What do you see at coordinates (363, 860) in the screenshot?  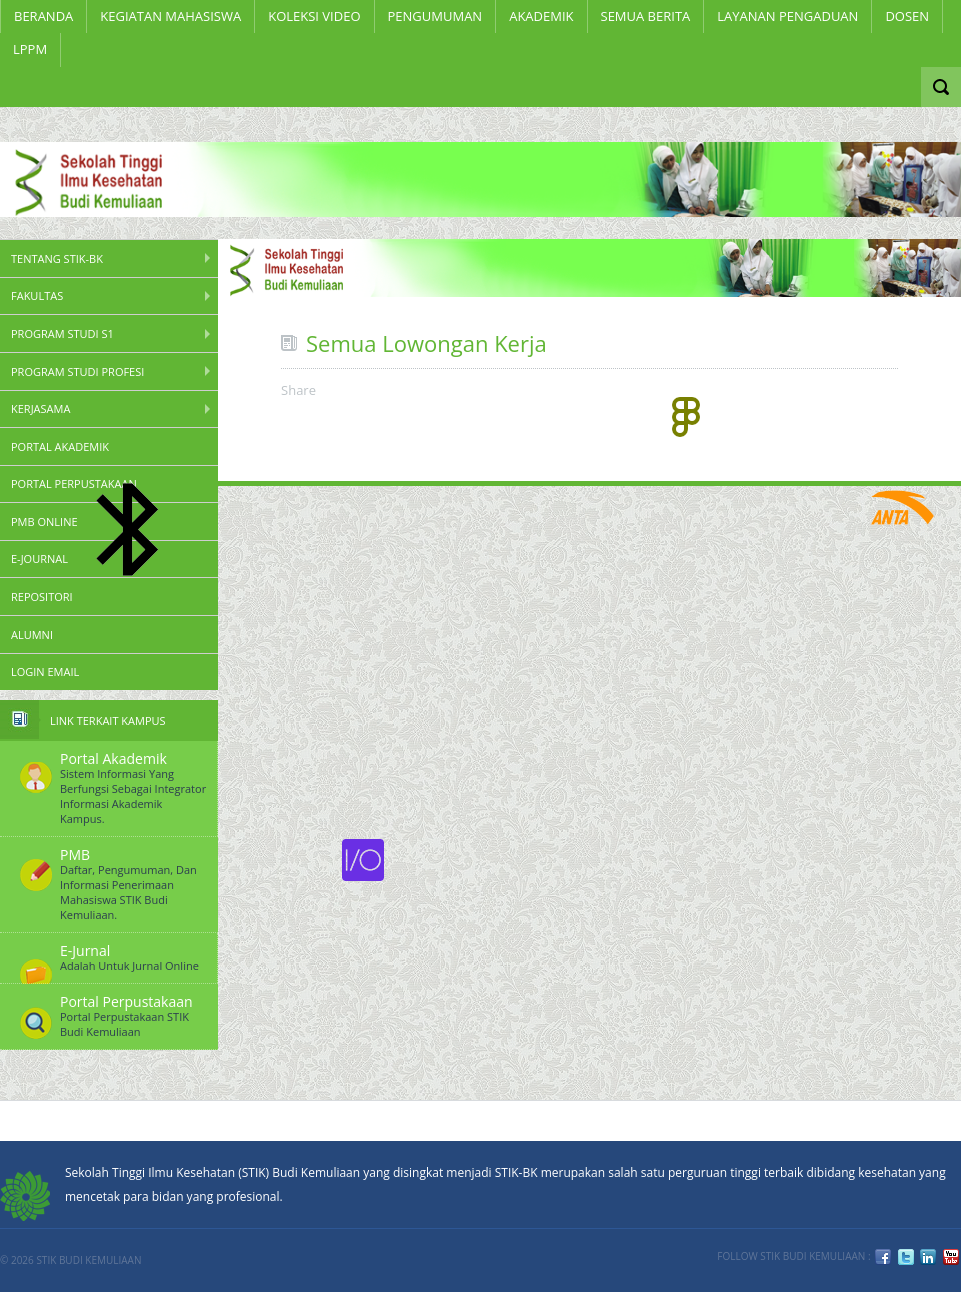 I see `webdriverio automation framework logo` at bounding box center [363, 860].